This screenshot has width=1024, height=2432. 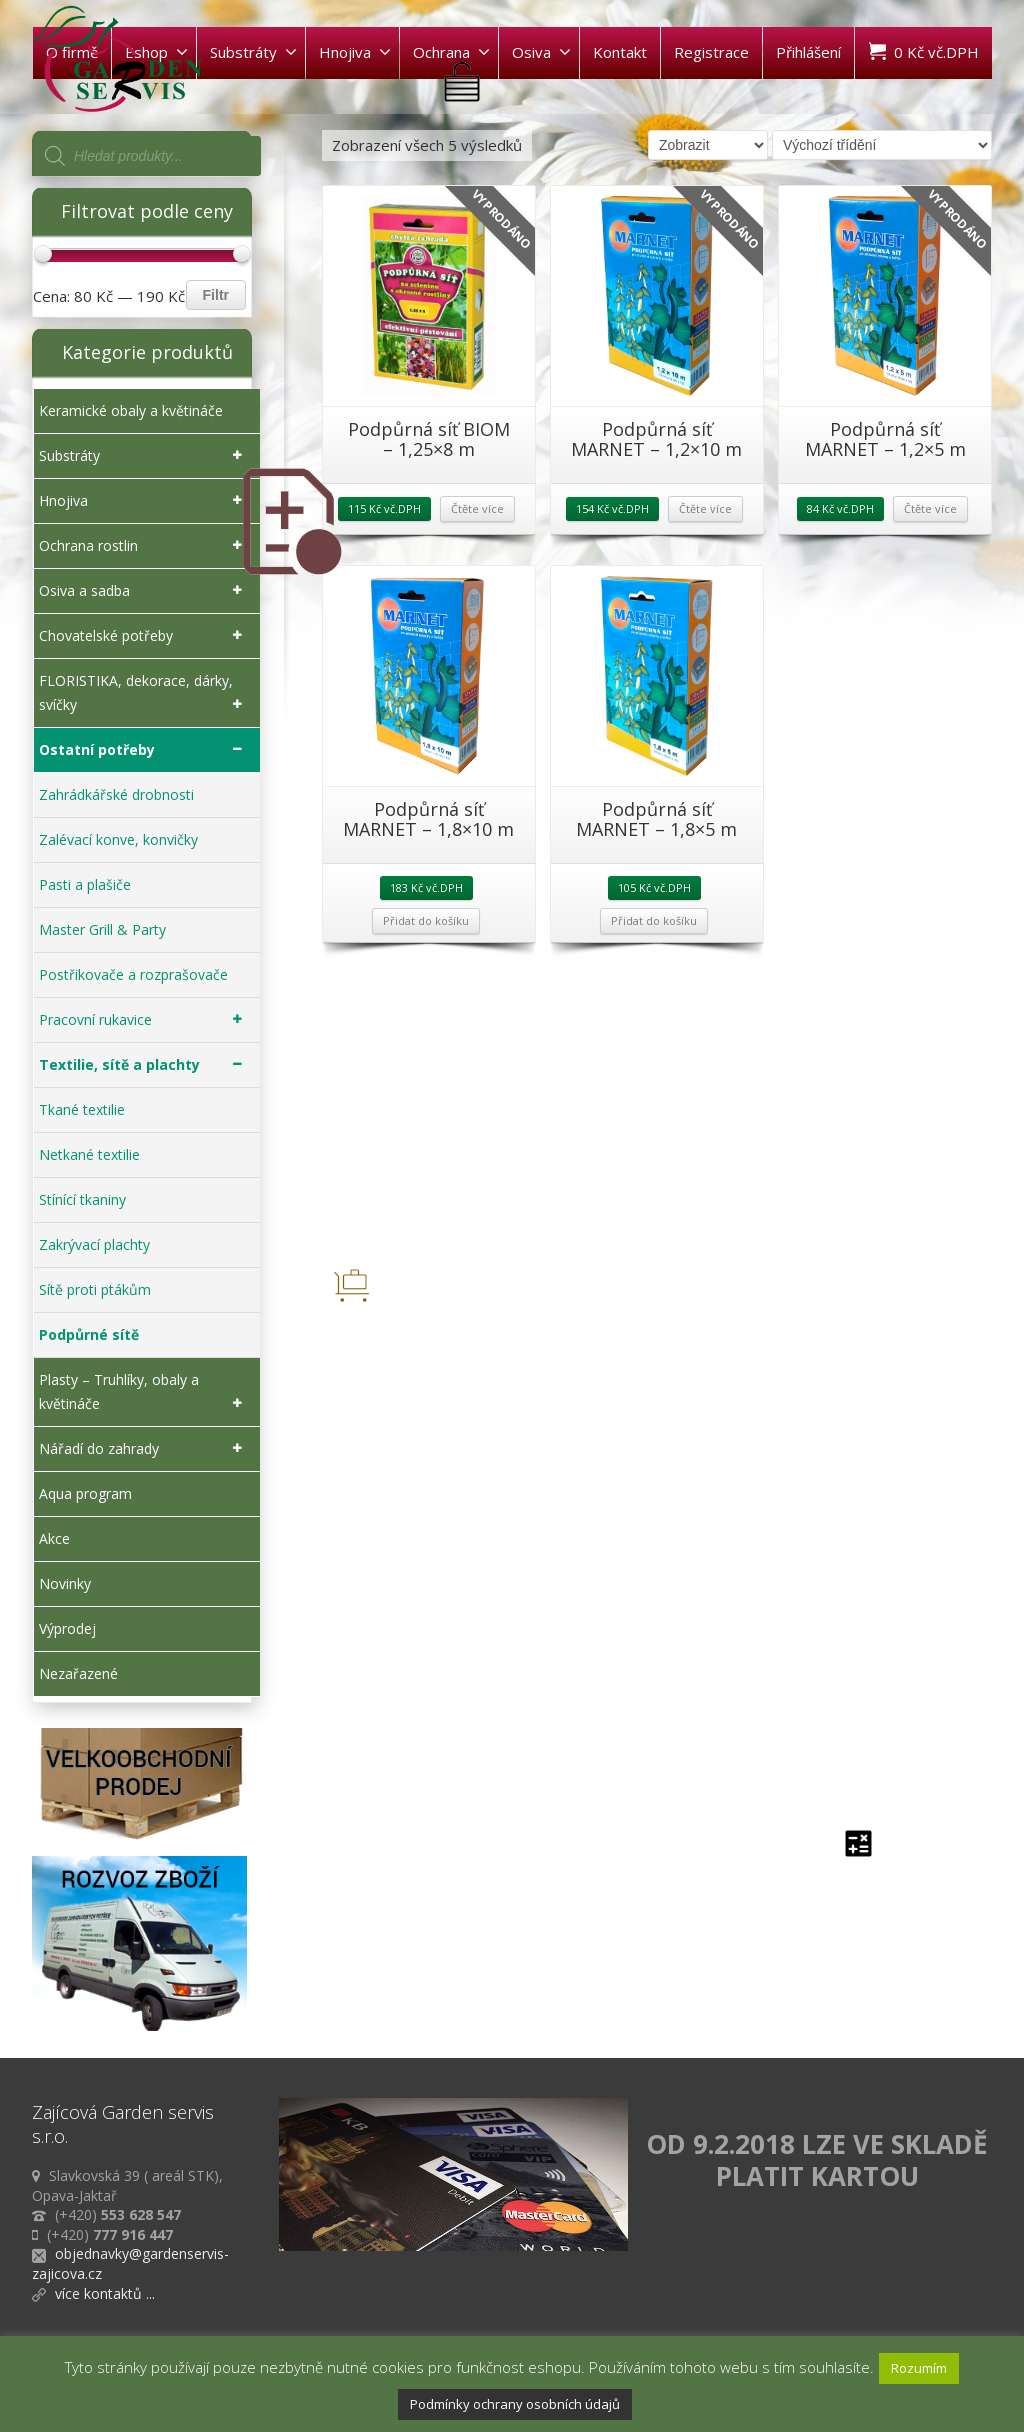 I want to click on view pull request with new changes, so click(x=288, y=521).